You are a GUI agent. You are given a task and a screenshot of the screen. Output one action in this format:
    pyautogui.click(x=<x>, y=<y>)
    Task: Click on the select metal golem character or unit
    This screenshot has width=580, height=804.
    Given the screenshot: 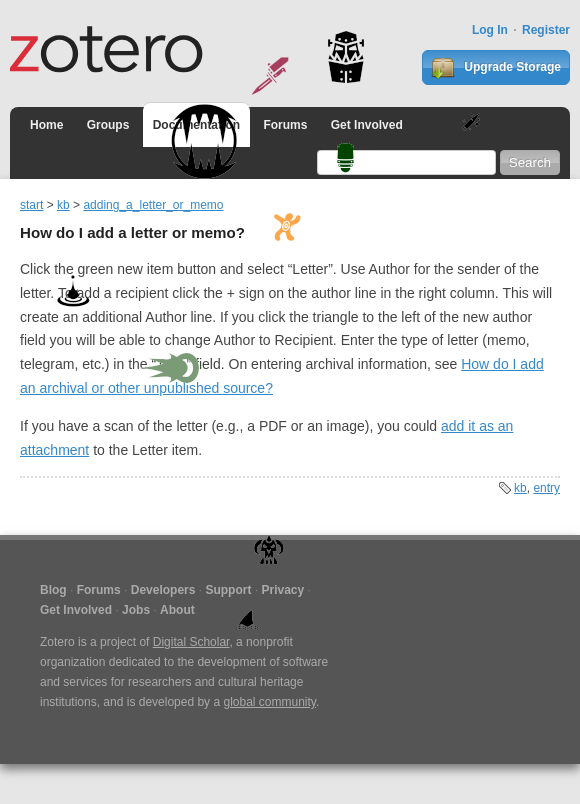 What is the action you would take?
    pyautogui.click(x=346, y=57)
    